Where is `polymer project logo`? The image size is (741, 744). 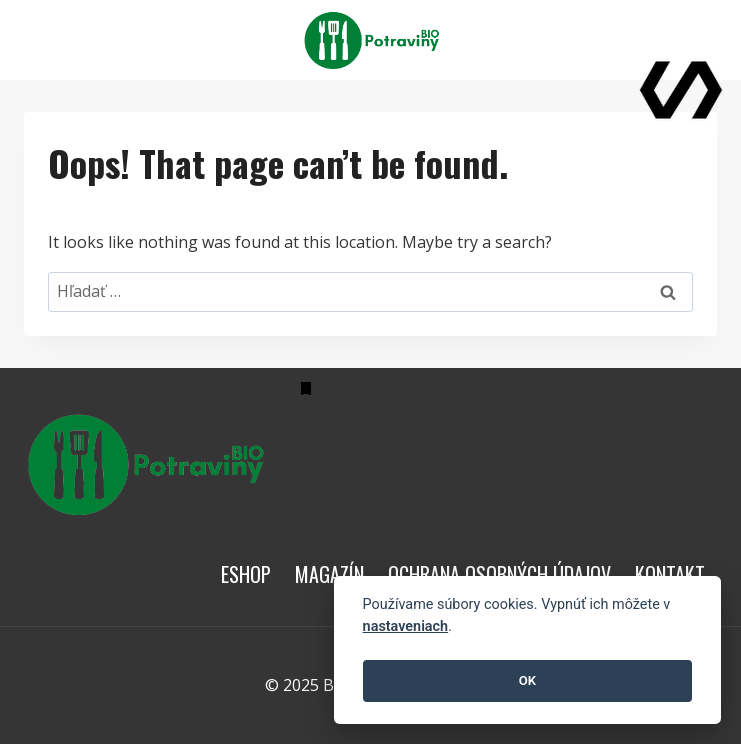 polymer project logo is located at coordinates (681, 90).